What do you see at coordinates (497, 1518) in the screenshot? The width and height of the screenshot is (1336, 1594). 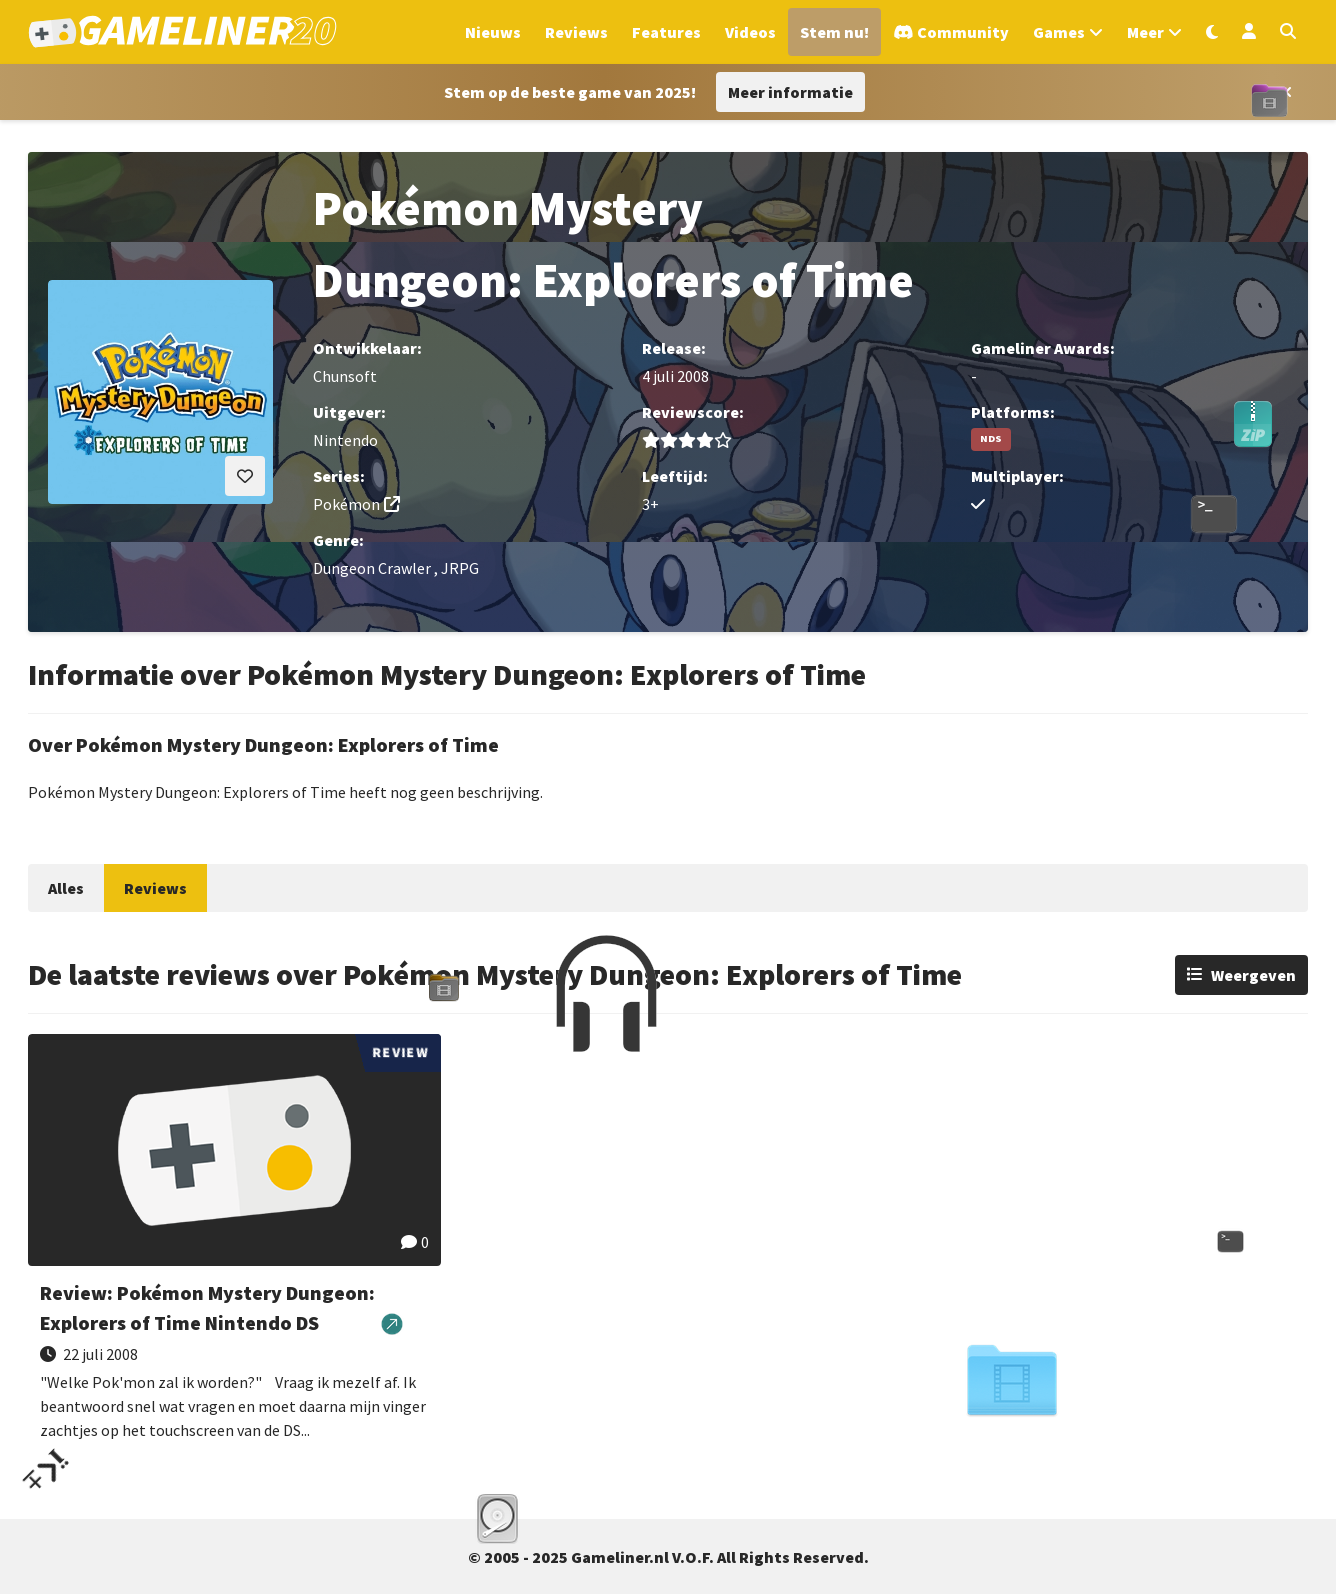 I see `open disk utility application` at bounding box center [497, 1518].